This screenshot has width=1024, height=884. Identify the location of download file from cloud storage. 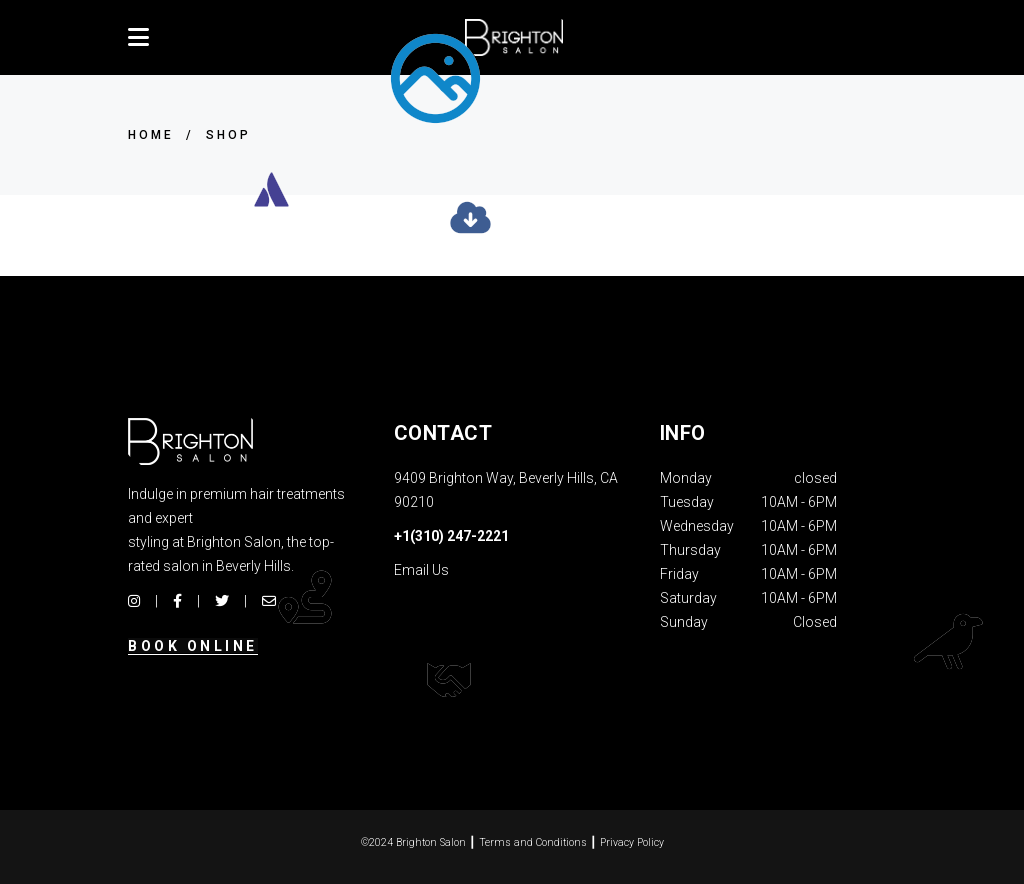
(470, 217).